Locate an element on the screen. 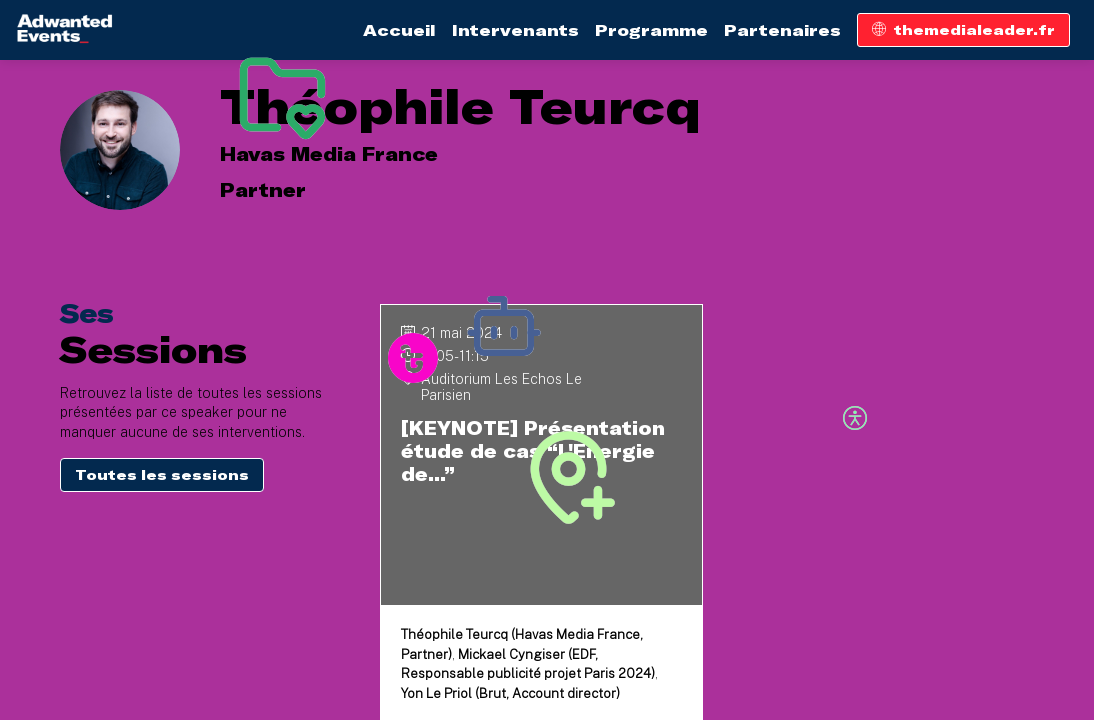 This screenshot has height=720, width=1094. access your favorites folder is located at coordinates (282, 96).